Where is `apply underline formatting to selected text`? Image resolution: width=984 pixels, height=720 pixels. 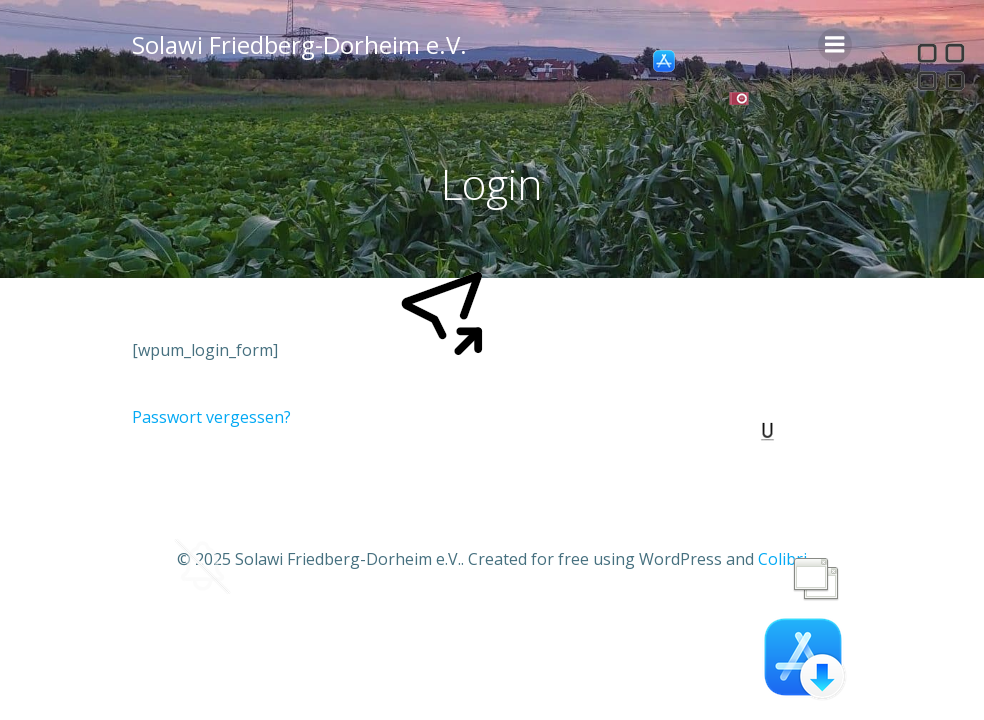 apply underline formatting to selected text is located at coordinates (767, 431).